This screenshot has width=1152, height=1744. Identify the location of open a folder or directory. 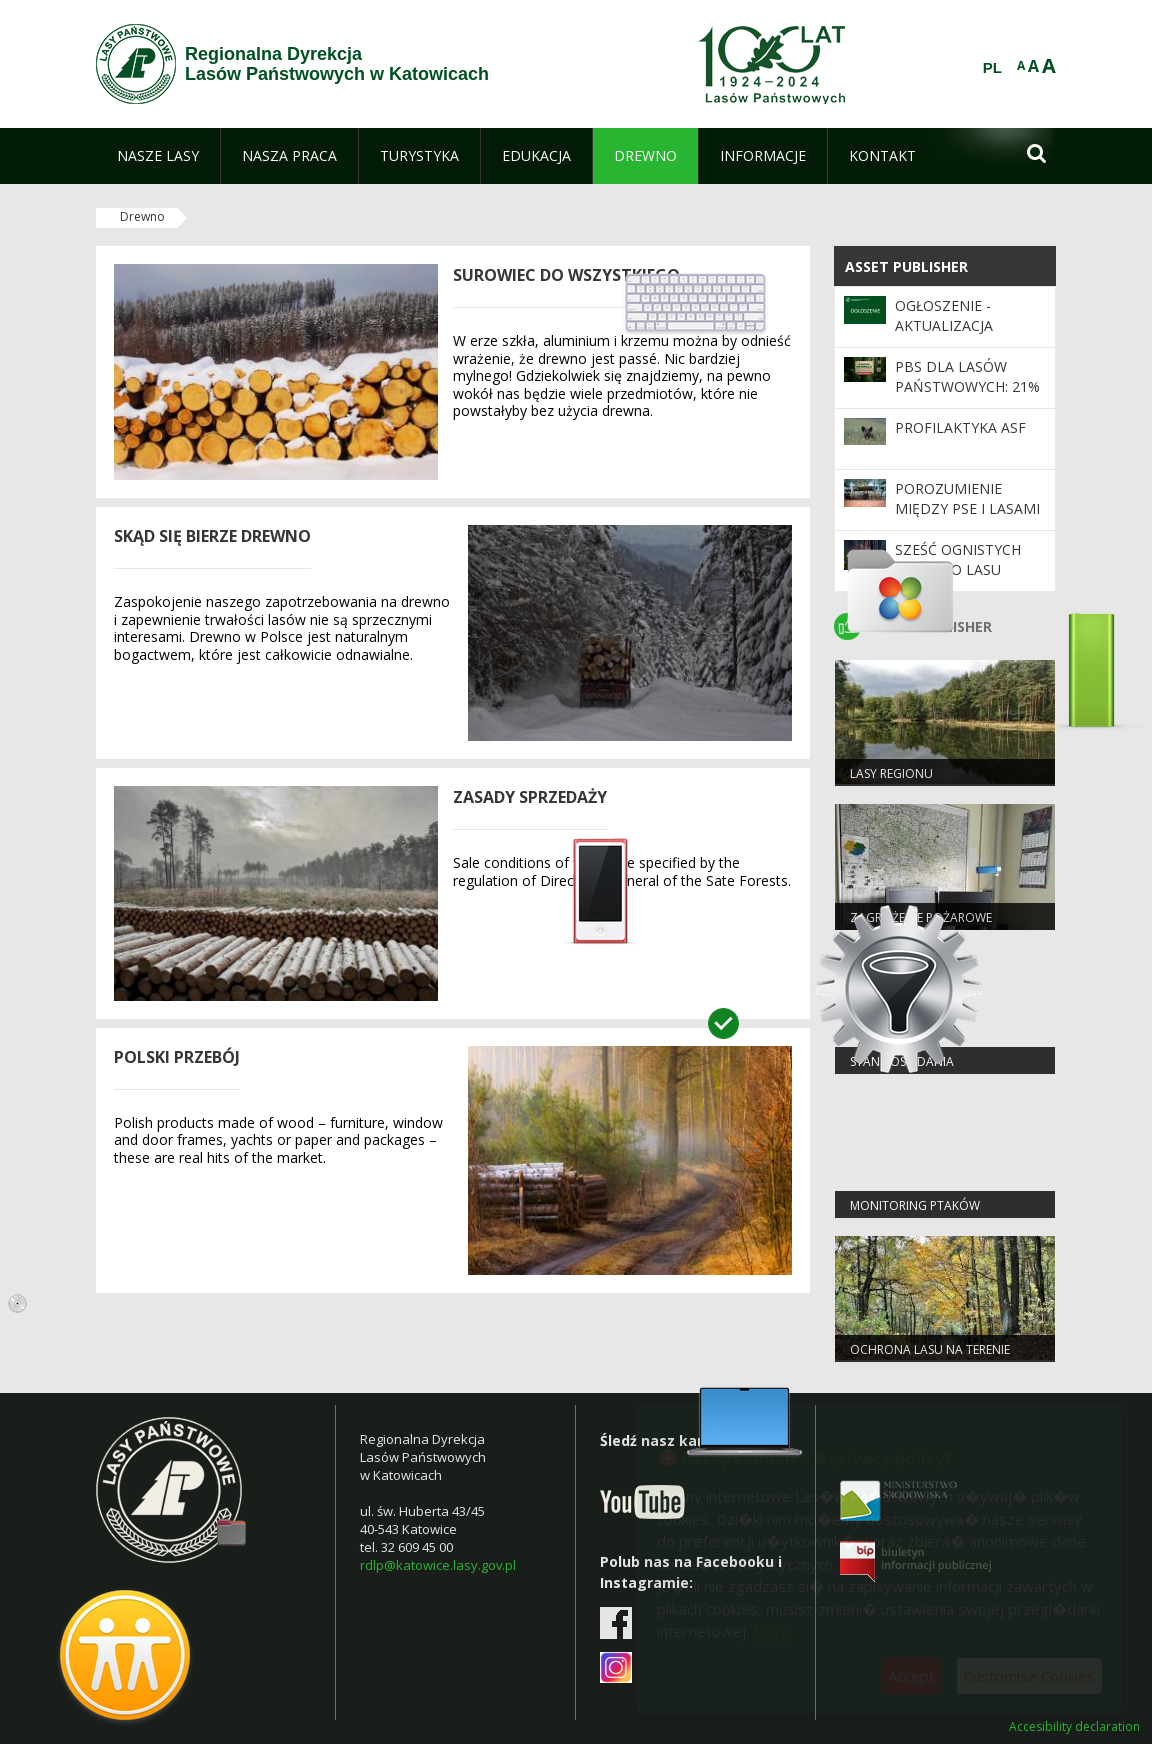
(231, 1531).